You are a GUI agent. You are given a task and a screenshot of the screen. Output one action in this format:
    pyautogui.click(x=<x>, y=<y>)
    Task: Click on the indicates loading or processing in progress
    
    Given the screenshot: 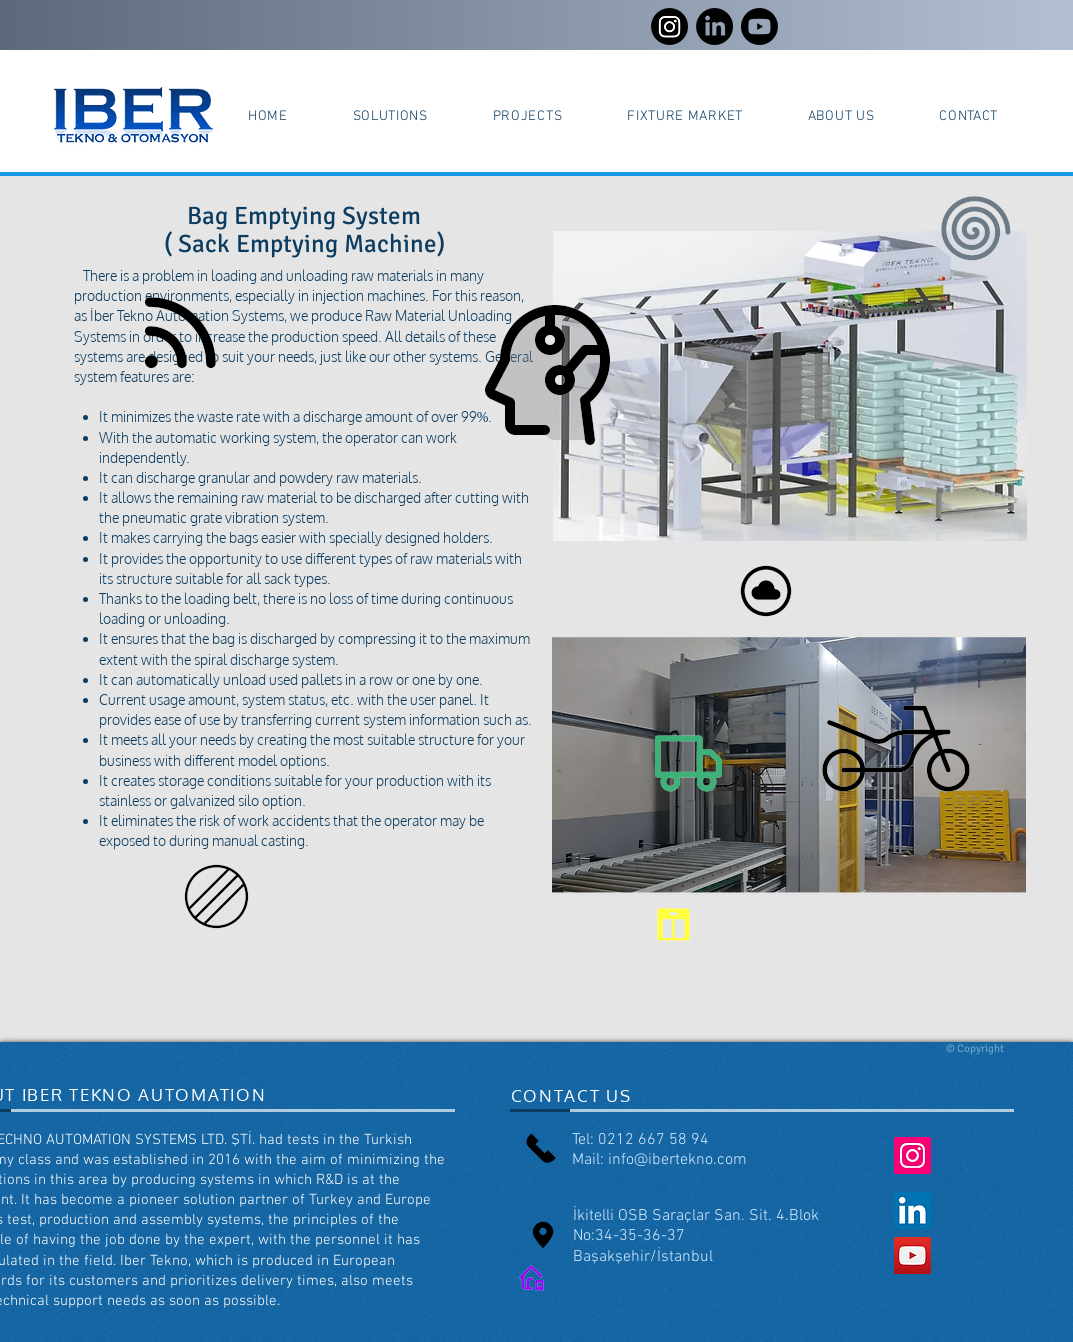 What is the action you would take?
    pyautogui.click(x=972, y=227)
    